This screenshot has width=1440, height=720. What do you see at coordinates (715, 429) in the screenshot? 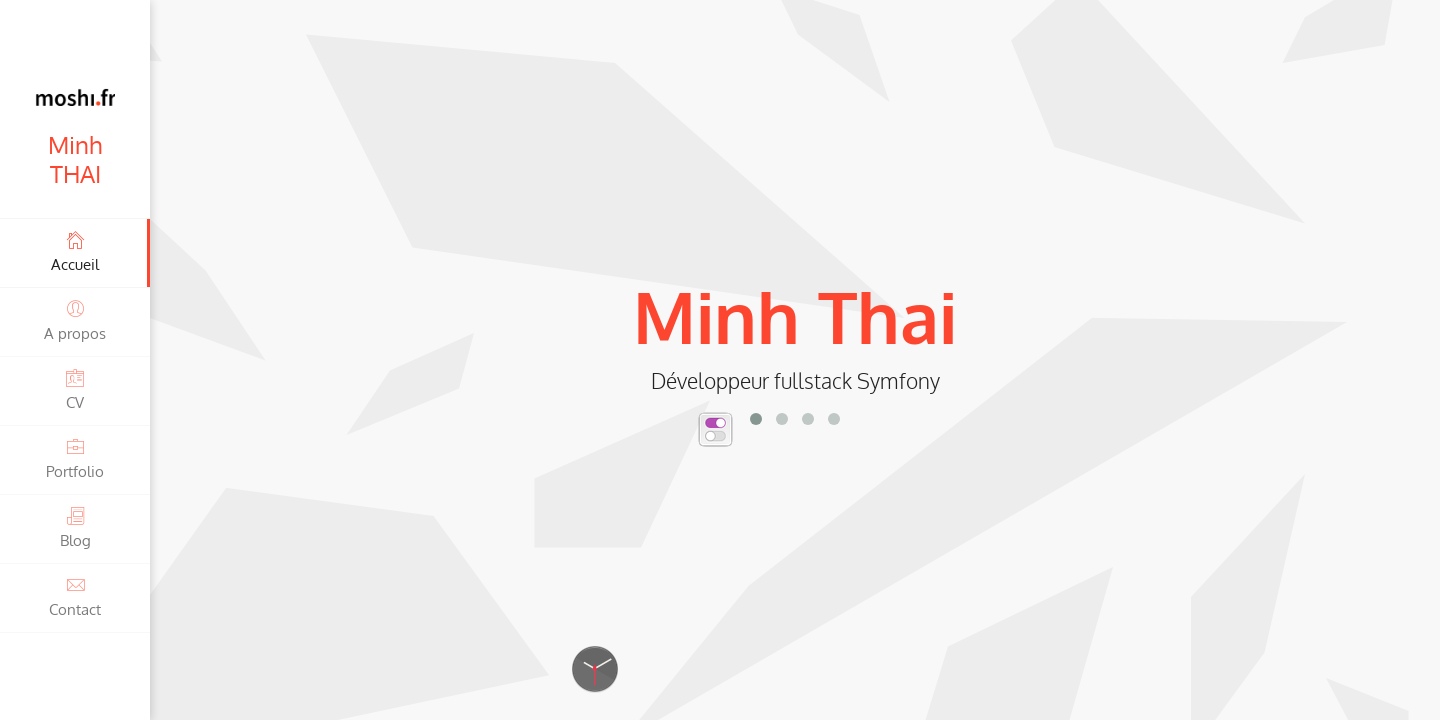
I see `open unity tweak tool settings` at bounding box center [715, 429].